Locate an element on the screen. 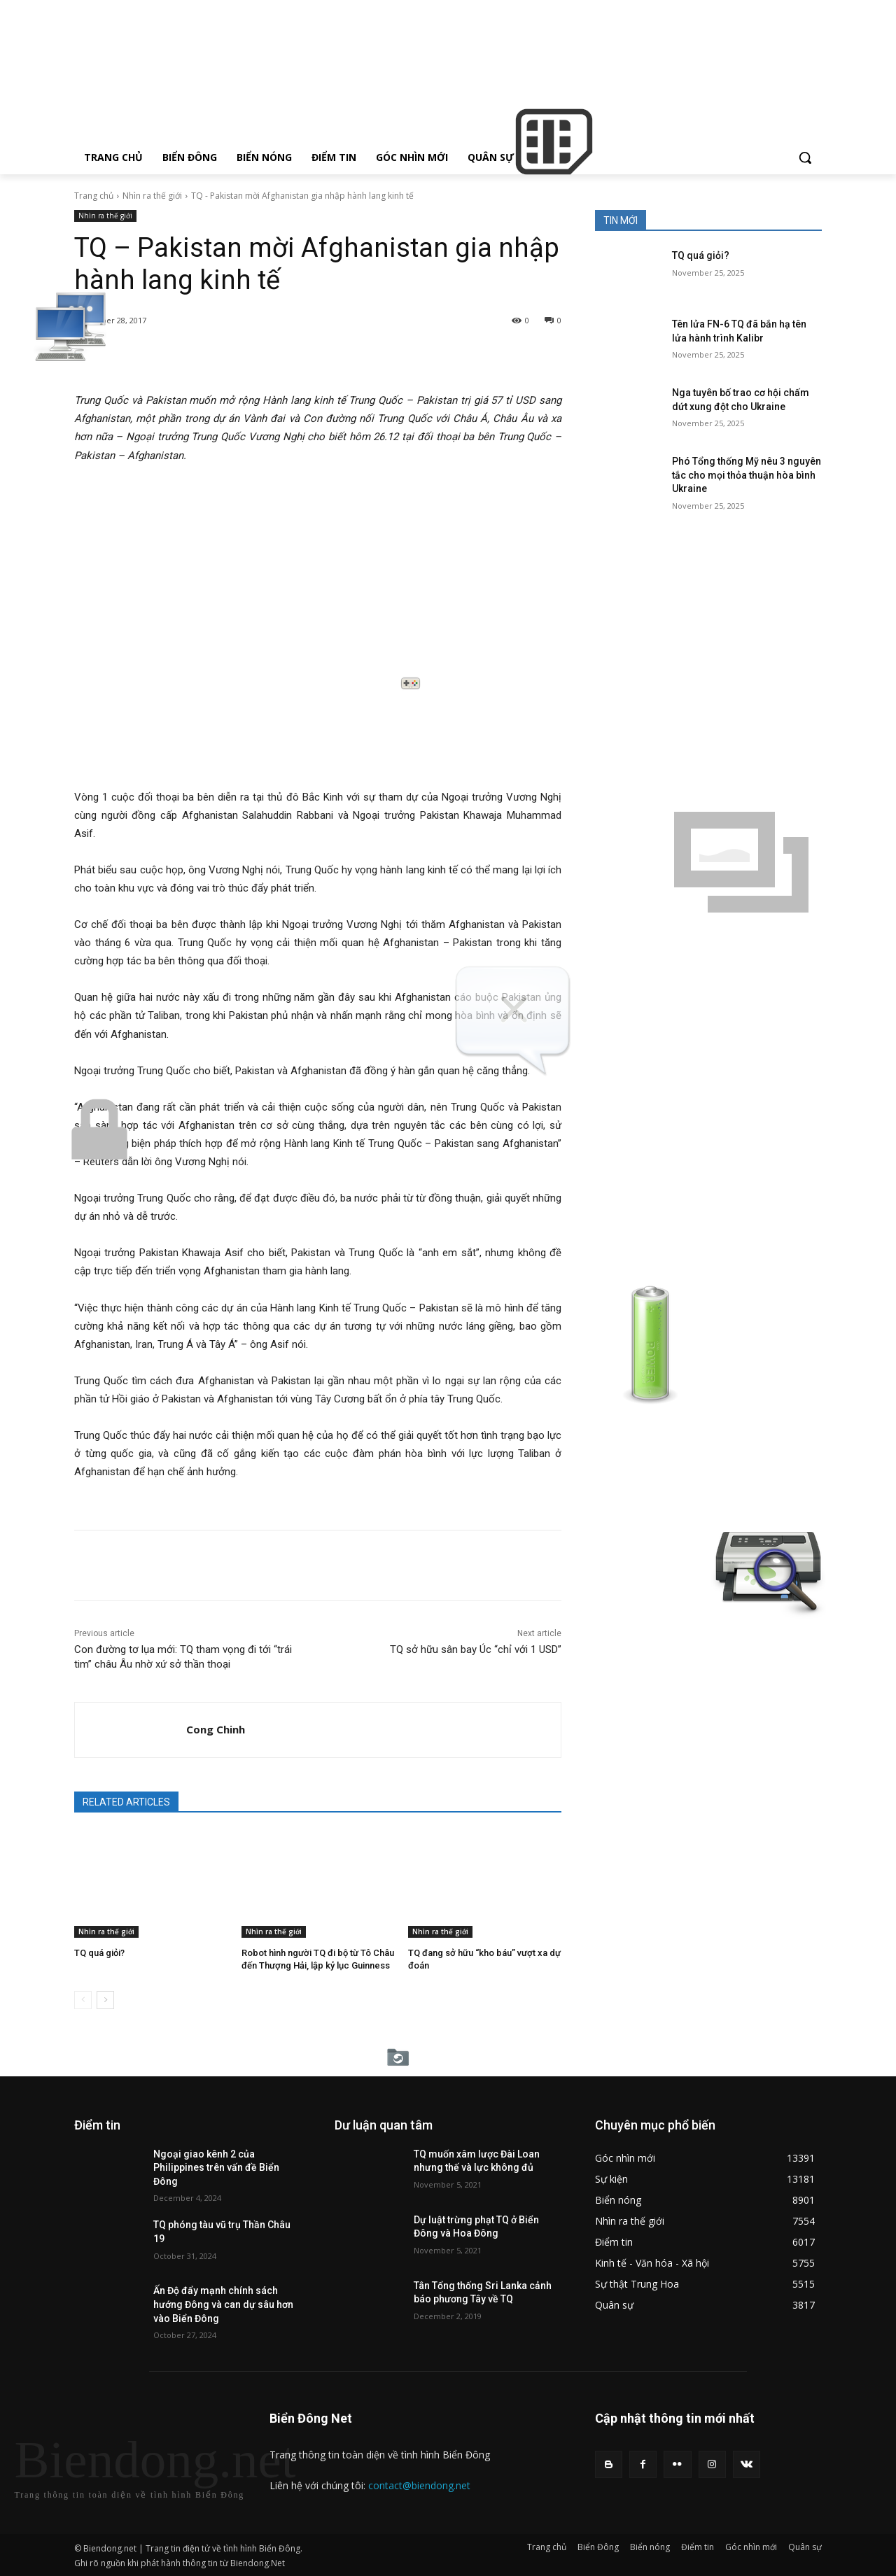  indicates incoming network data transfer is located at coordinates (70, 327).